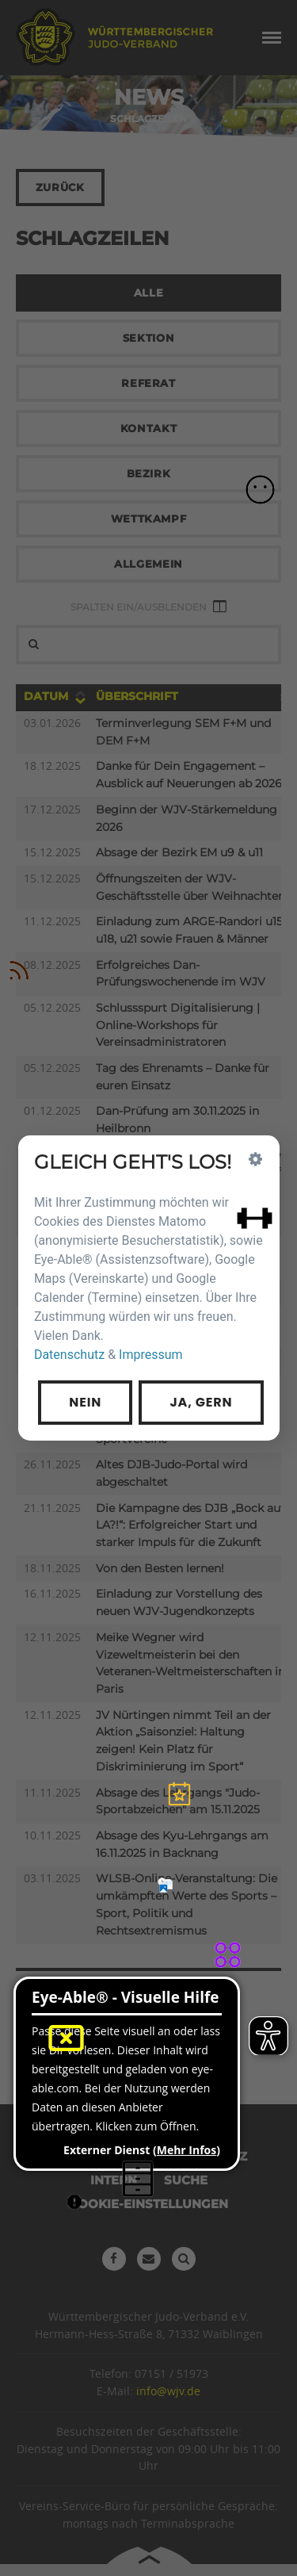 This screenshot has height=2576, width=297. Describe the element at coordinates (138, 2179) in the screenshot. I see `browse furniture or home decor items` at that location.